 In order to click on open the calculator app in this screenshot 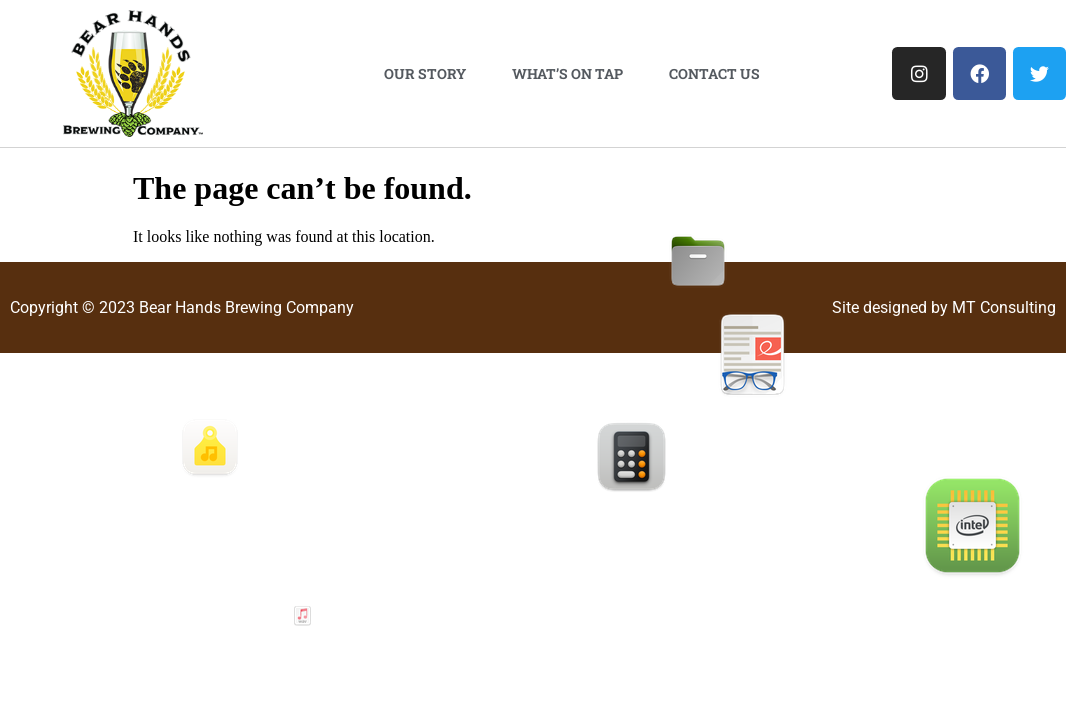, I will do `click(631, 456)`.